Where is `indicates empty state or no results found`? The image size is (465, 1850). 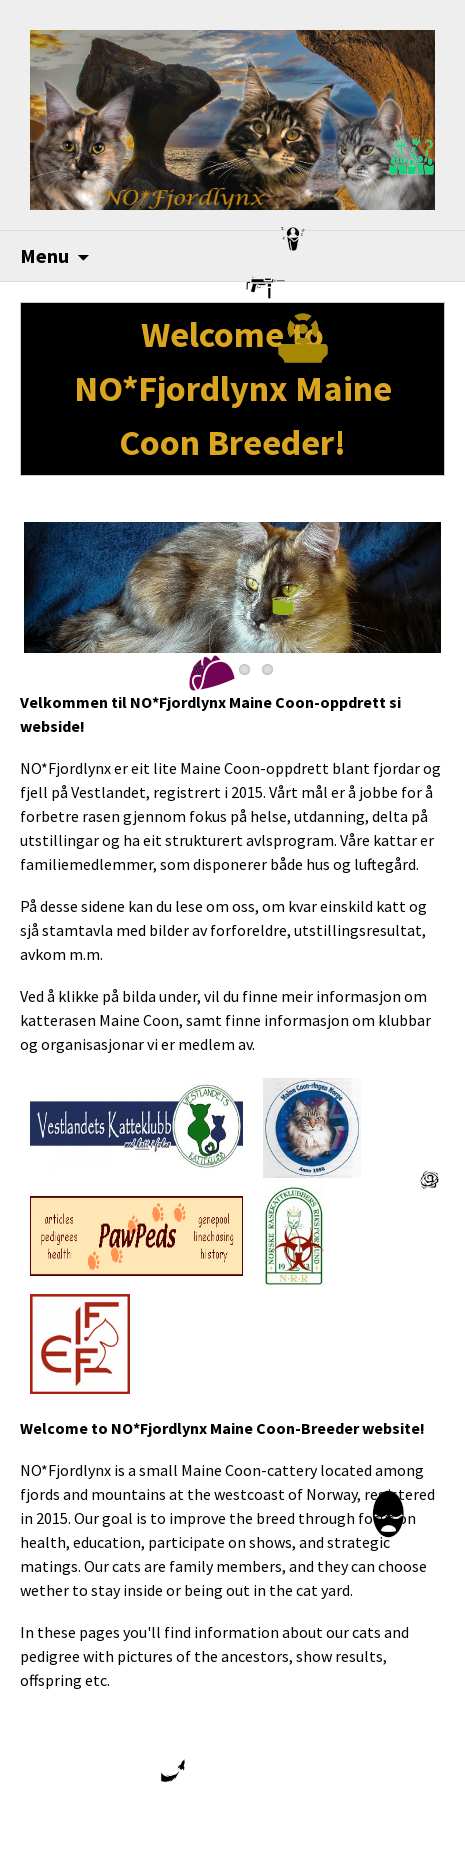 indicates empty state or no results found is located at coordinates (429, 1179).